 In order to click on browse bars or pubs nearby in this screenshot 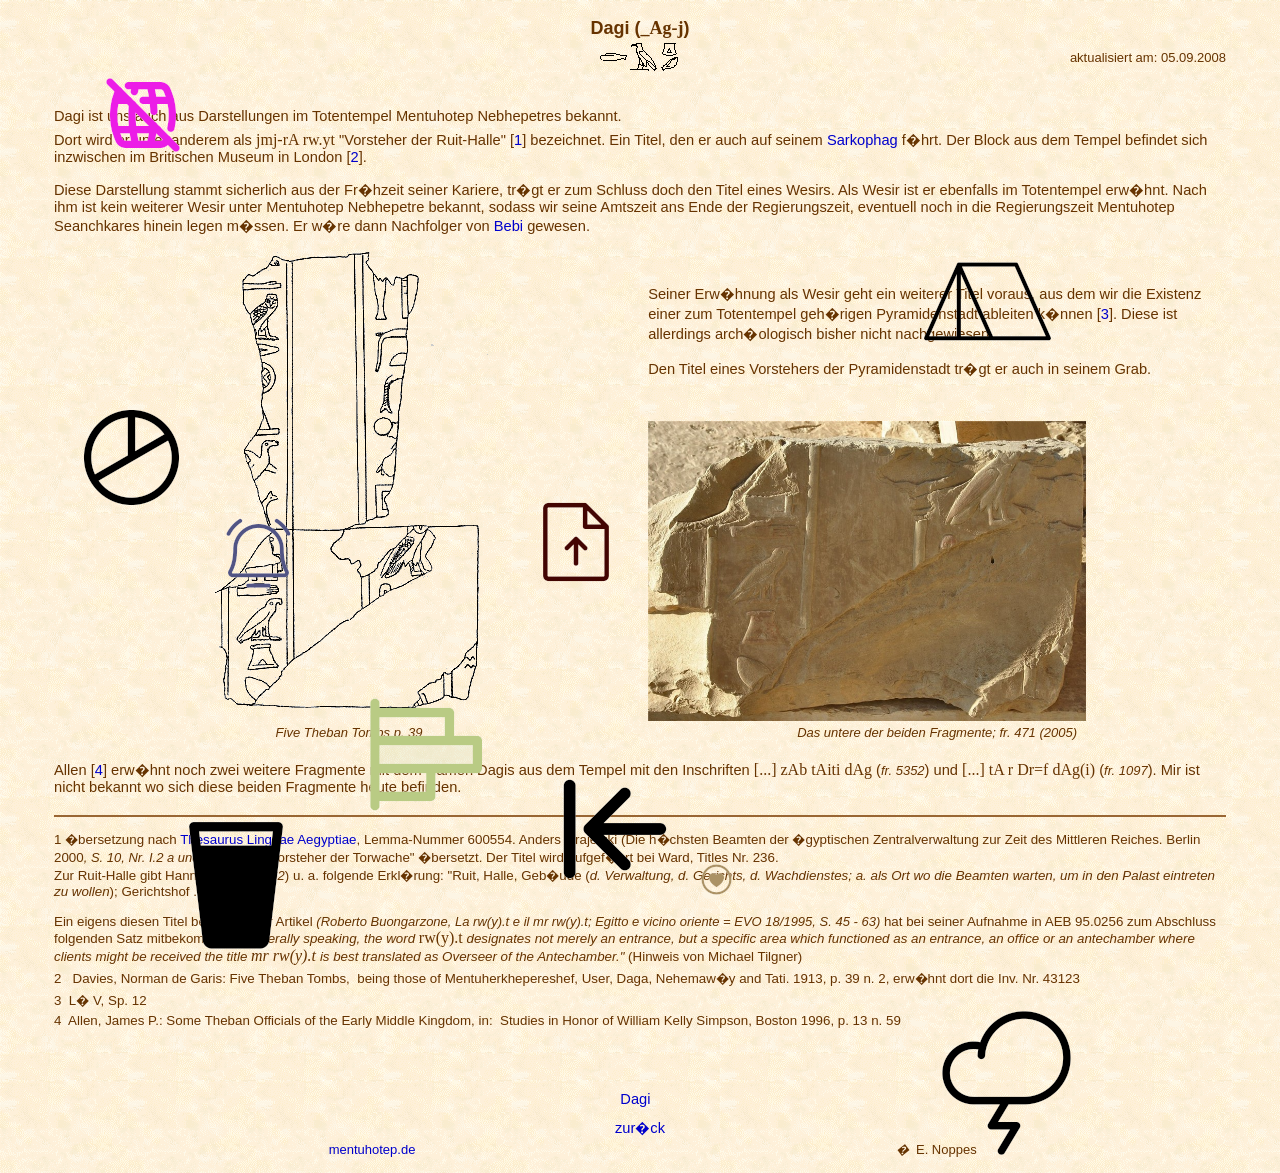, I will do `click(236, 883)`.